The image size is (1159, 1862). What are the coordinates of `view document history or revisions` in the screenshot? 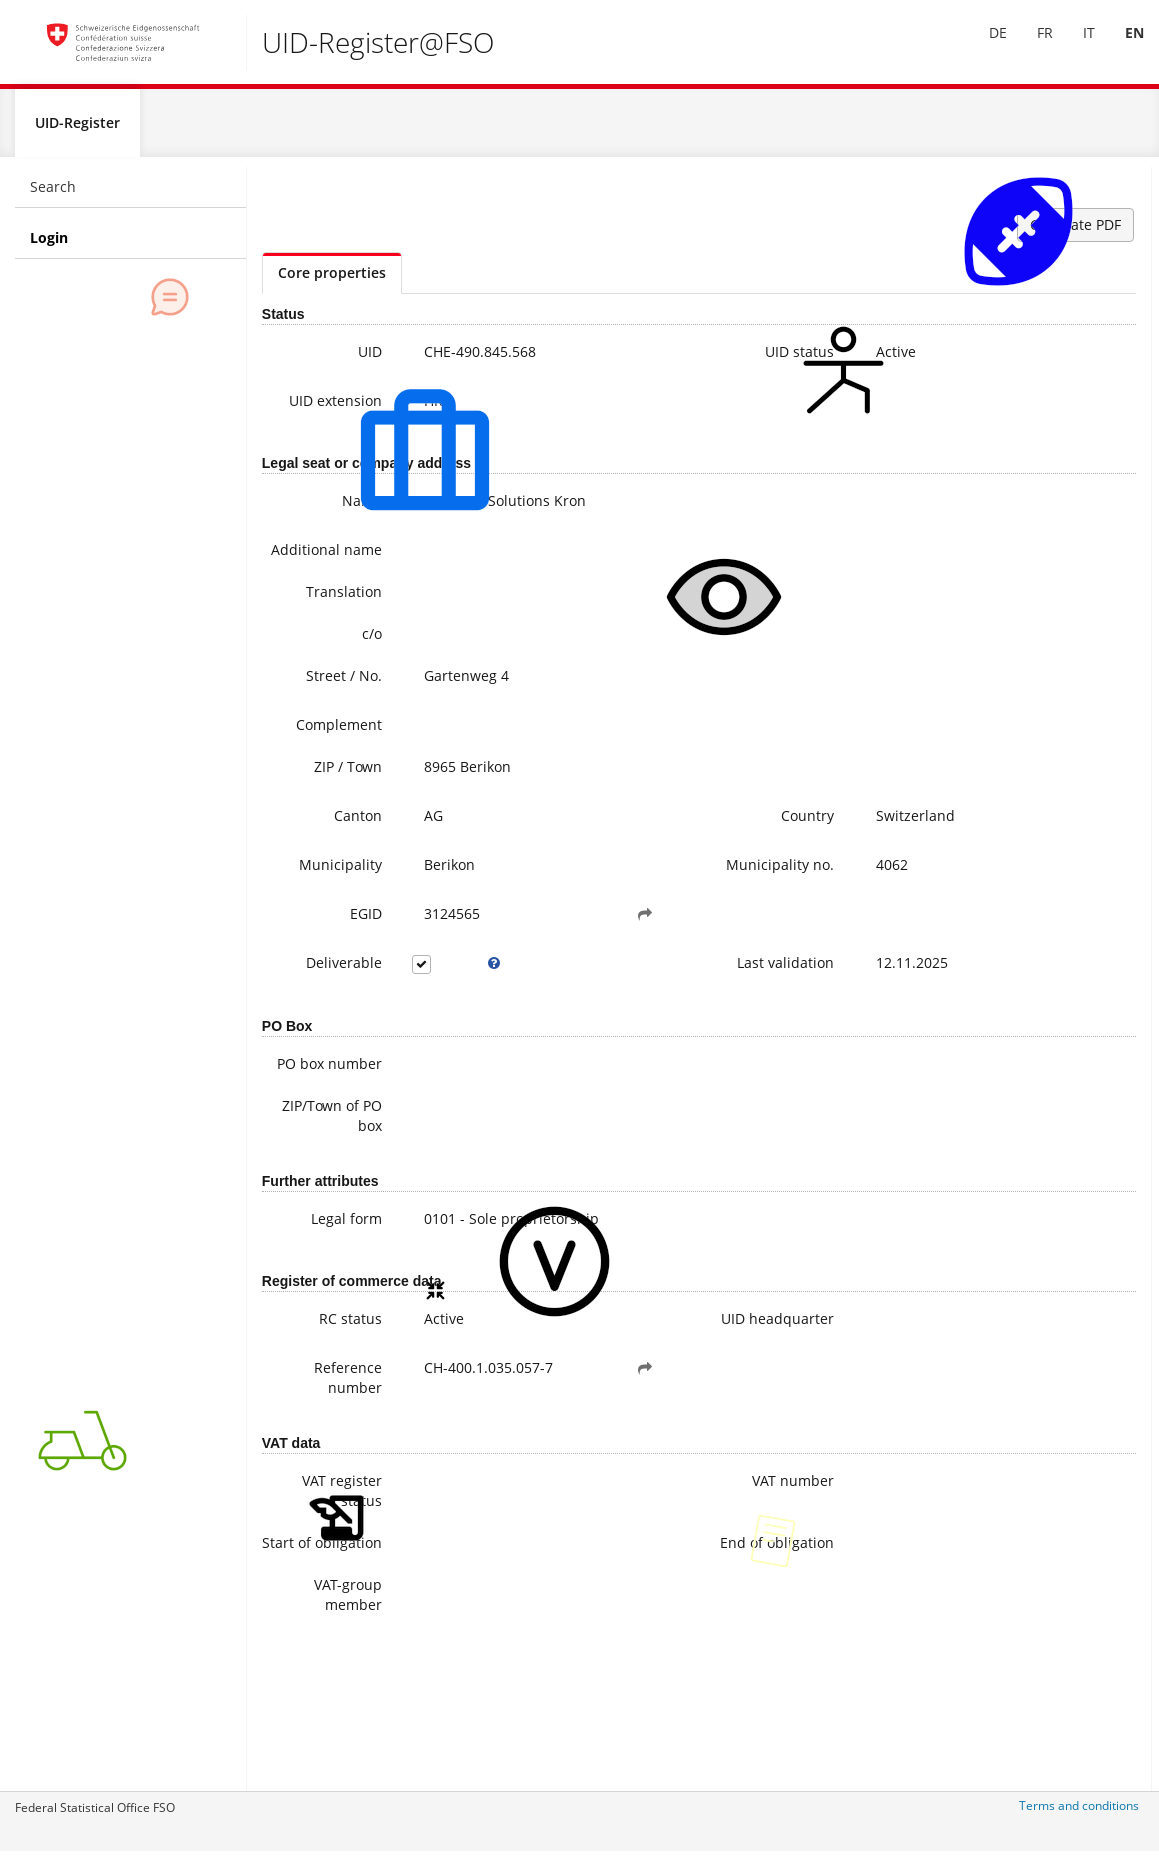 It's located at (338, 1518).